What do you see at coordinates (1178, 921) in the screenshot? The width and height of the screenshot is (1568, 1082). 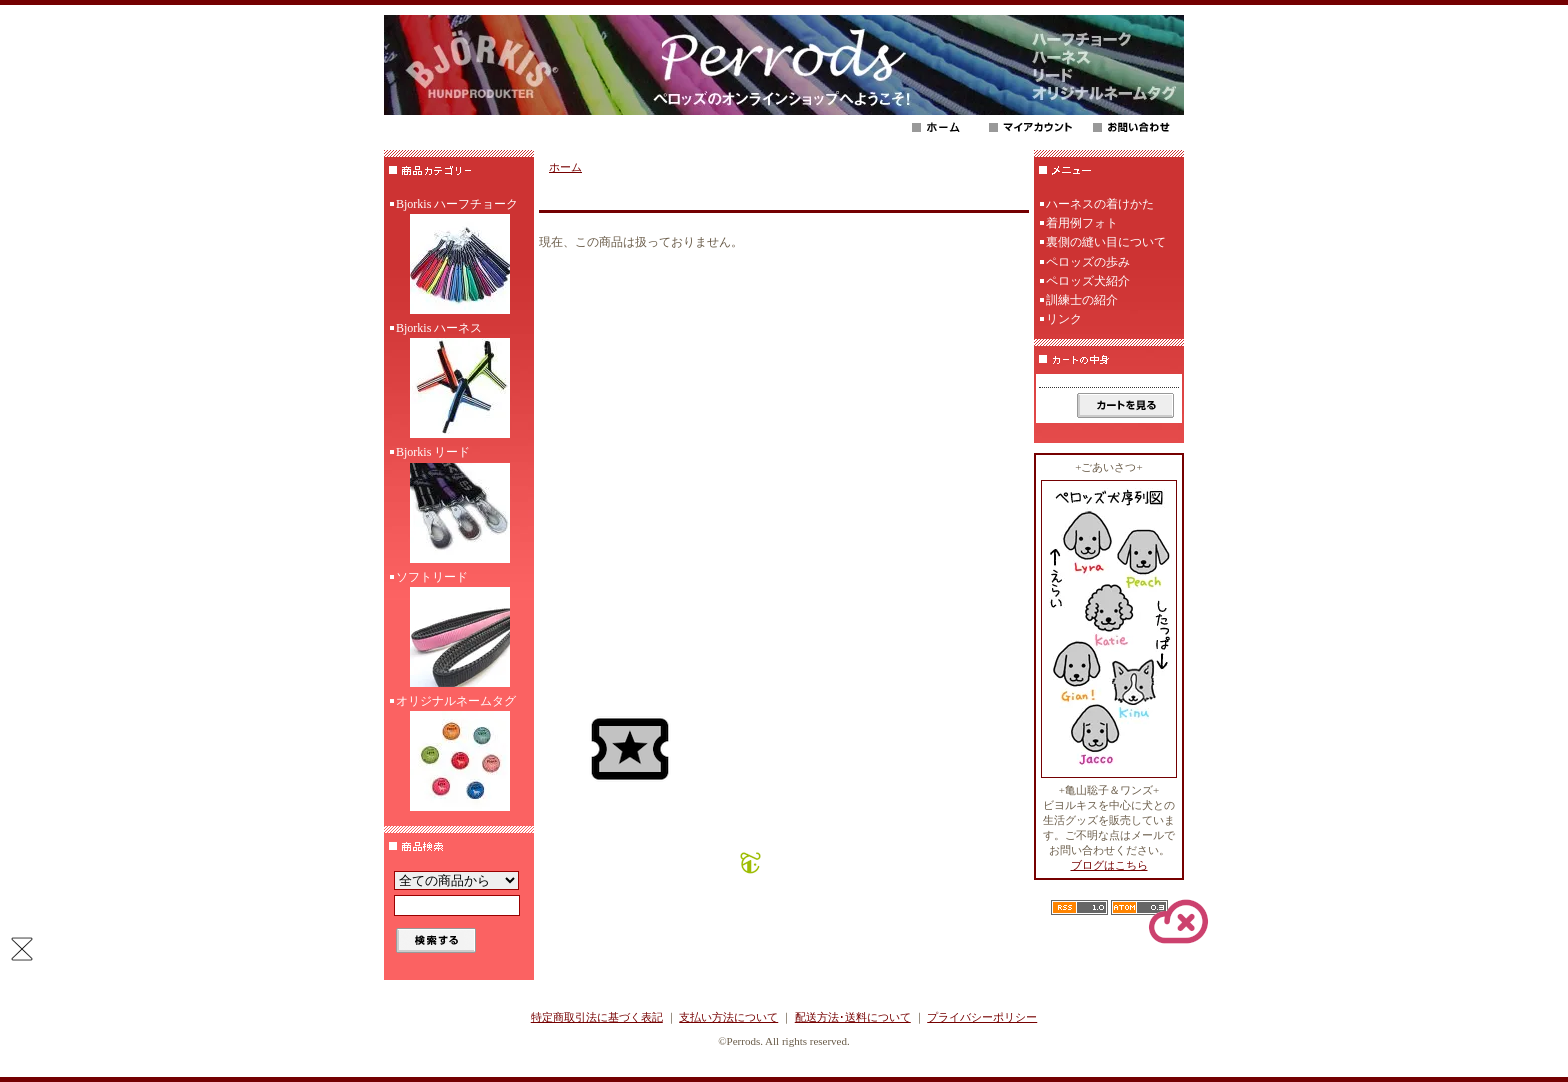 I see `disconnect from cloud storage` at bounding box center [1178, 921].